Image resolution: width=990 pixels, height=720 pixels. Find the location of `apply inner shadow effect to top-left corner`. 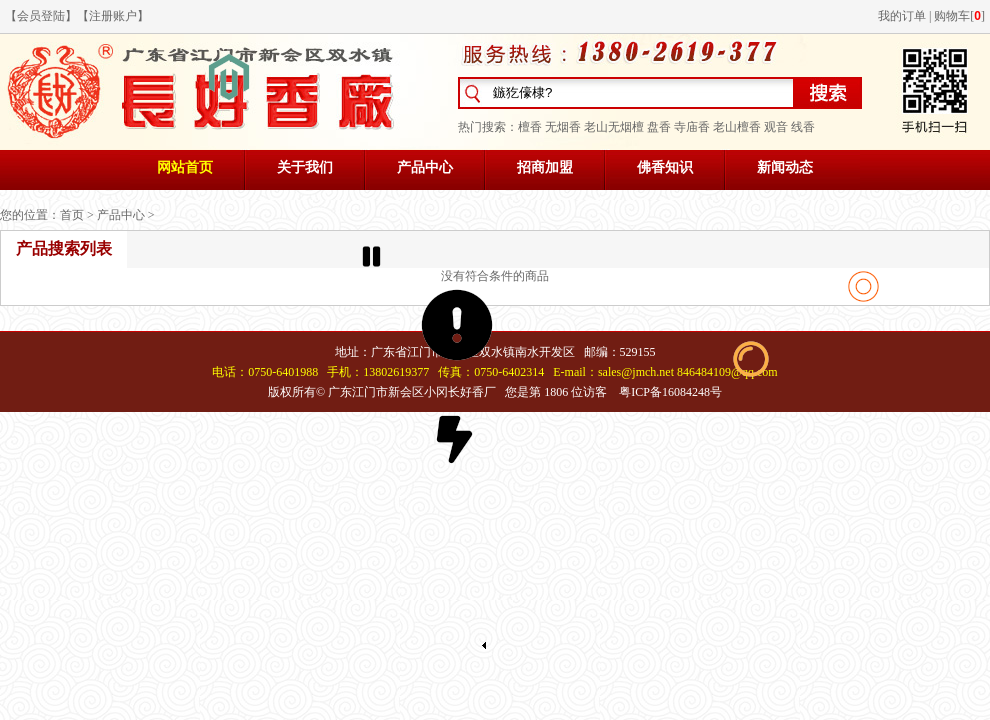

apply inner shadow effect to top-left corner is located at coordinates (751, 359).